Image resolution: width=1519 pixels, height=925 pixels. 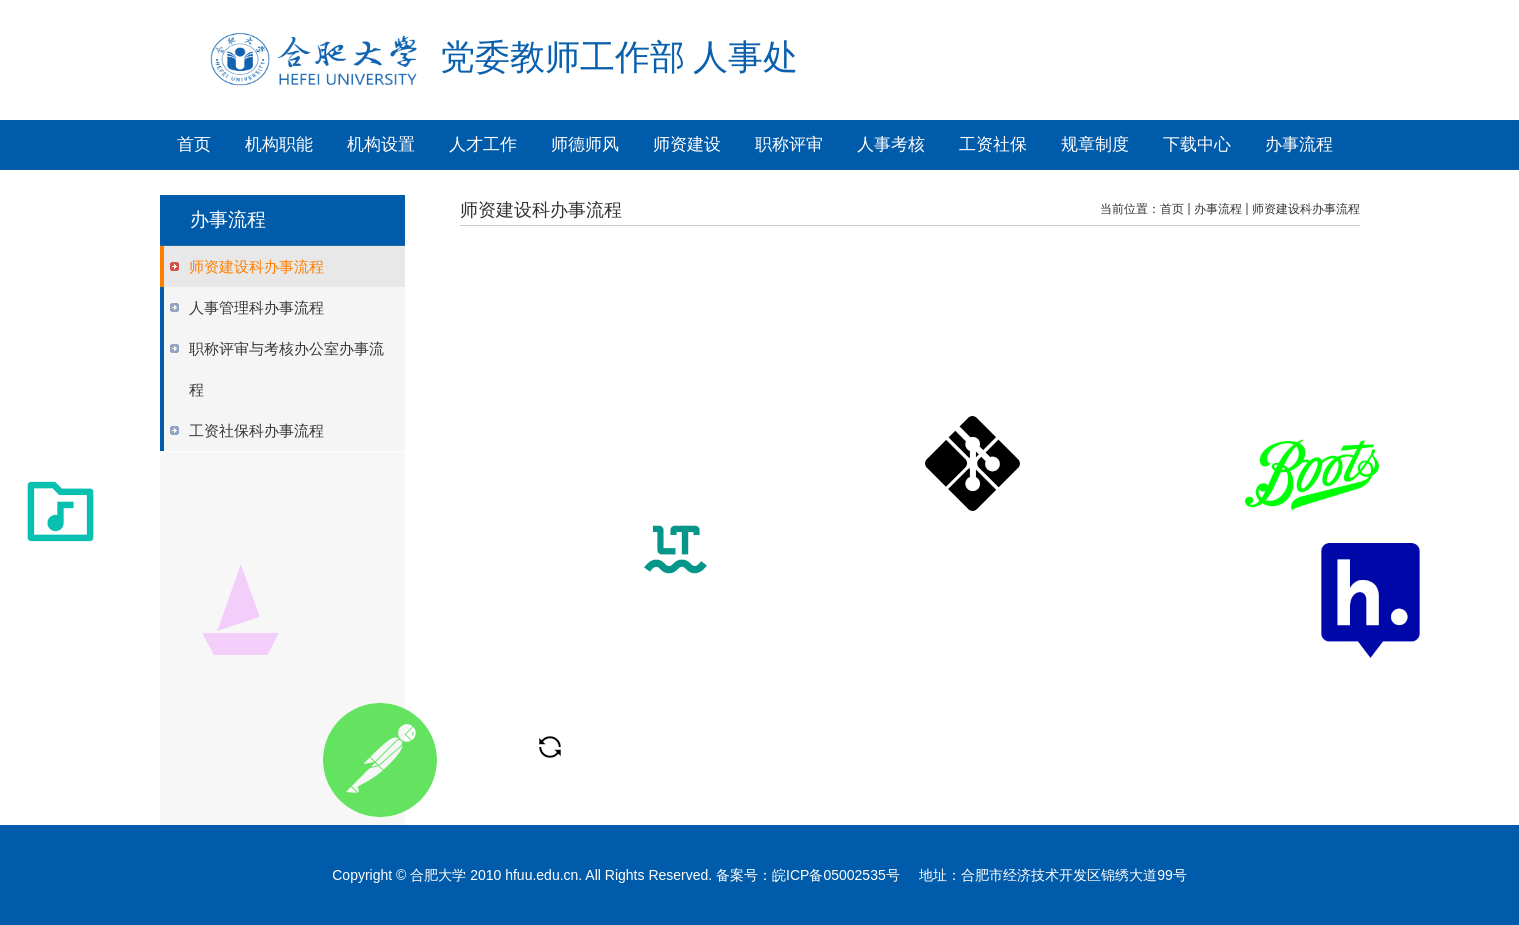 What do you see at coordinates (240, 609) in the screenshot?
I see `boat brand logo` at bounding box center [240, 609].